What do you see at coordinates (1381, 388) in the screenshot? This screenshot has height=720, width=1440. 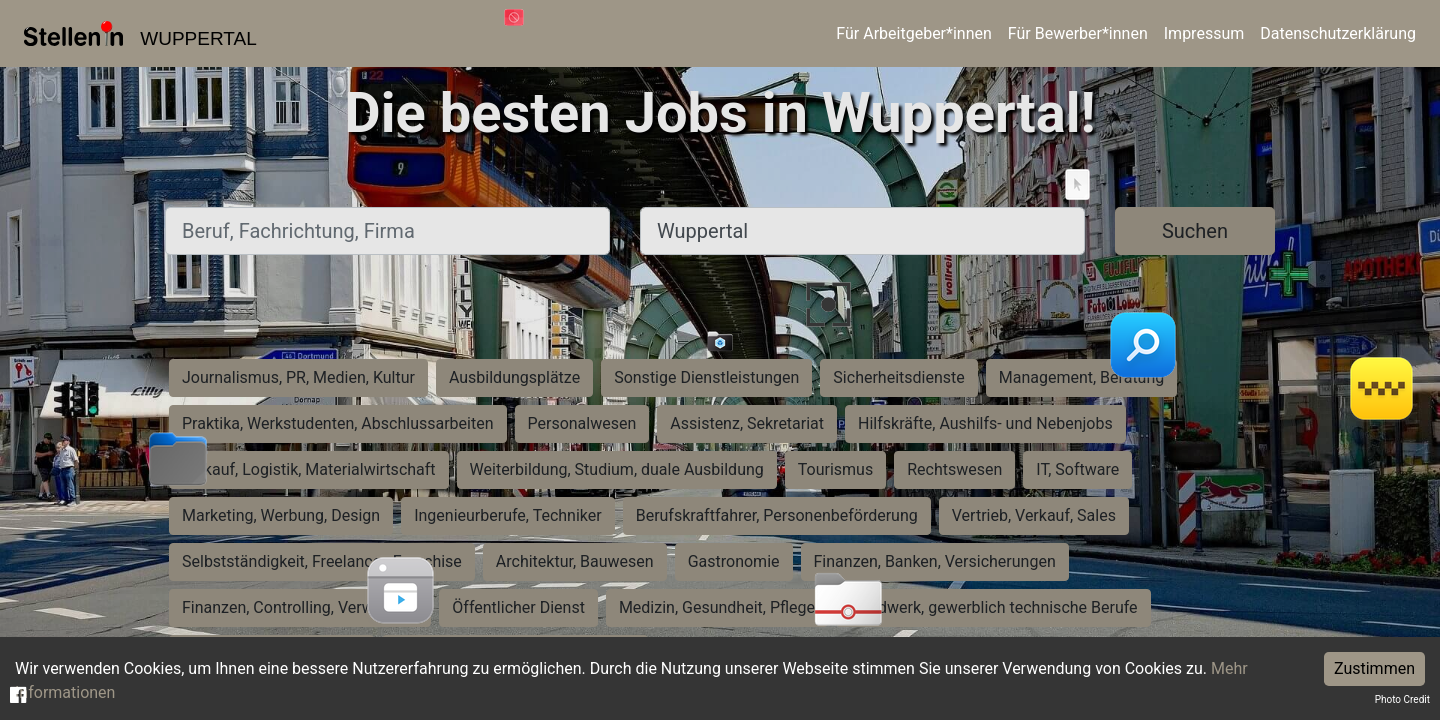 I see `open taxi or ride-hailing app` at bounding box center [1381, 388].